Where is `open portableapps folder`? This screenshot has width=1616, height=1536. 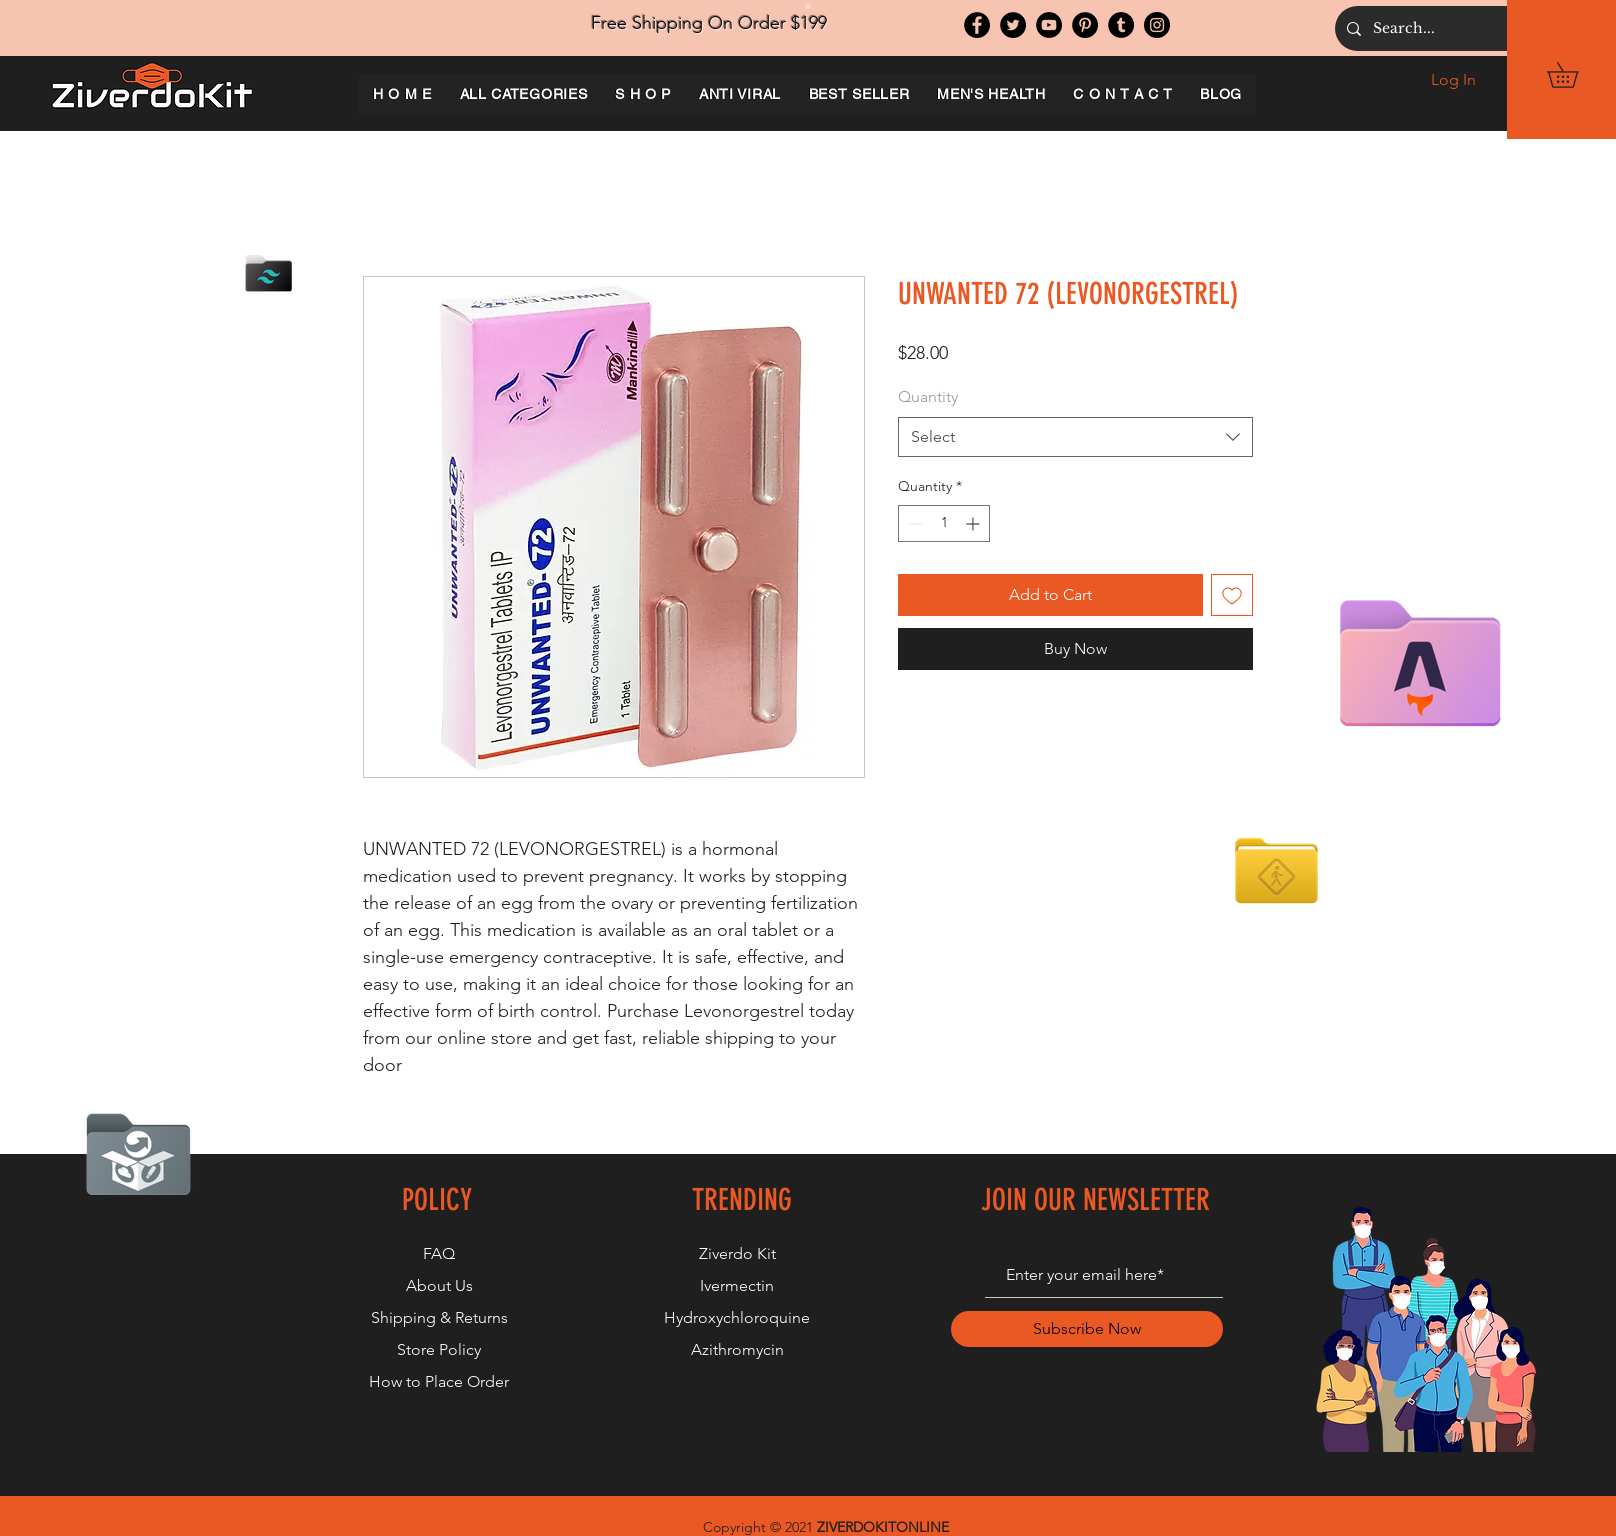 open portableapps folder is located at coordinates (138, 1157).